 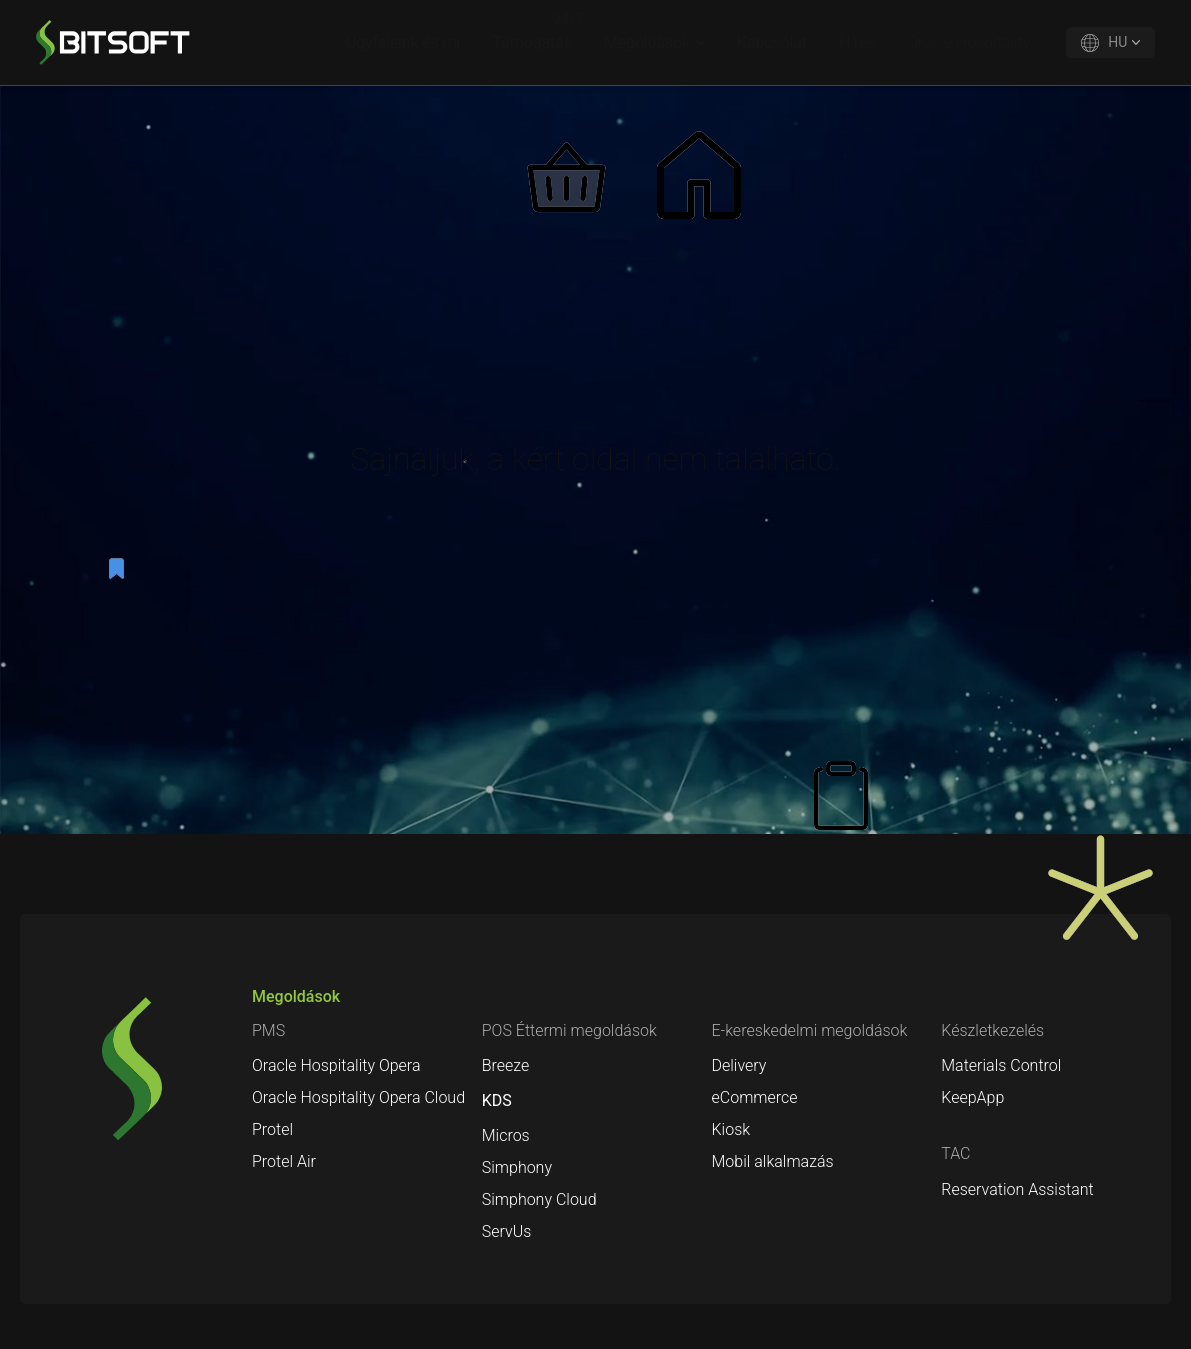 I want to click on paste copied content from clipboard, so click(x=841, y=797).